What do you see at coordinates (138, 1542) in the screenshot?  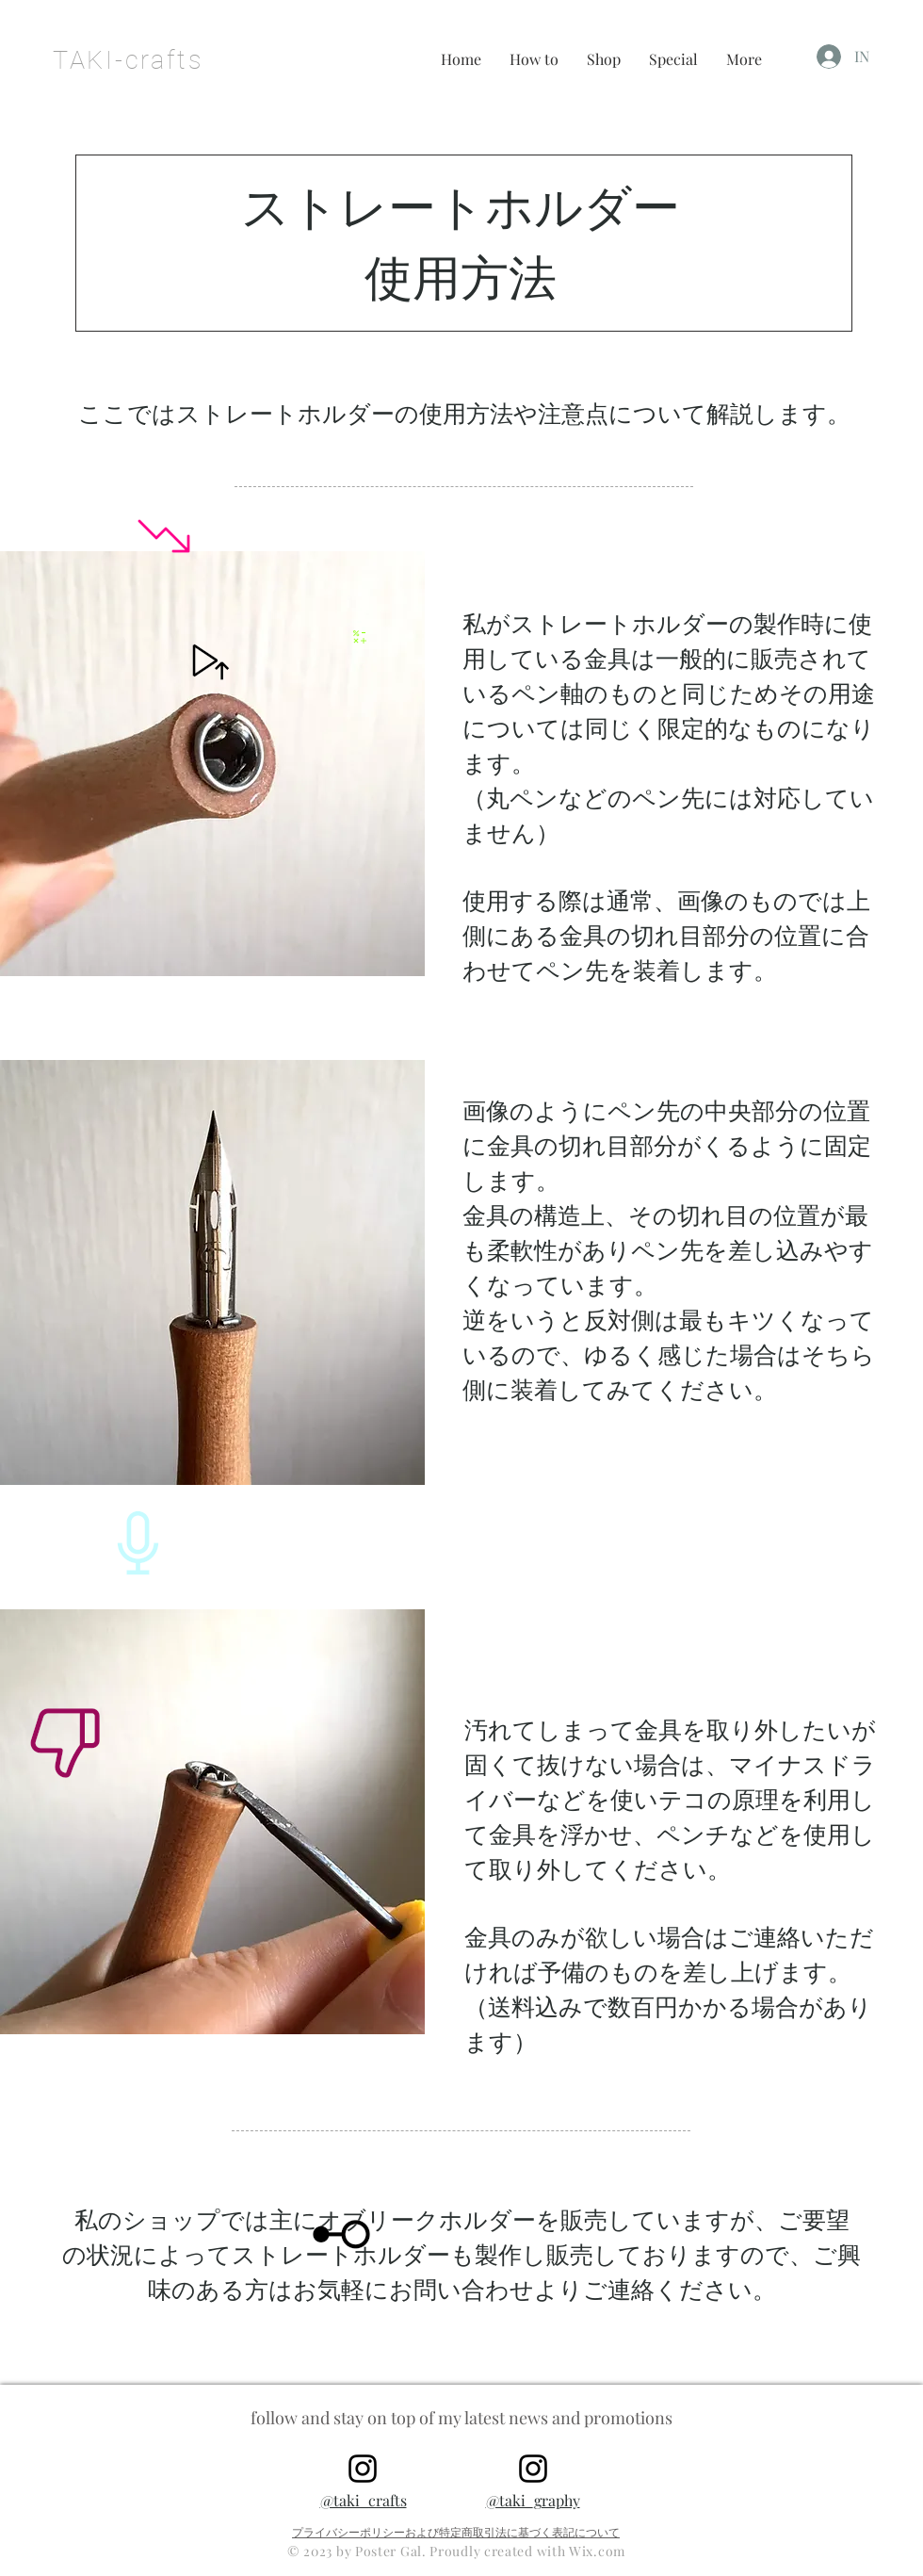 I see `activate voice input or recording` at bounding box center [138, 1542].